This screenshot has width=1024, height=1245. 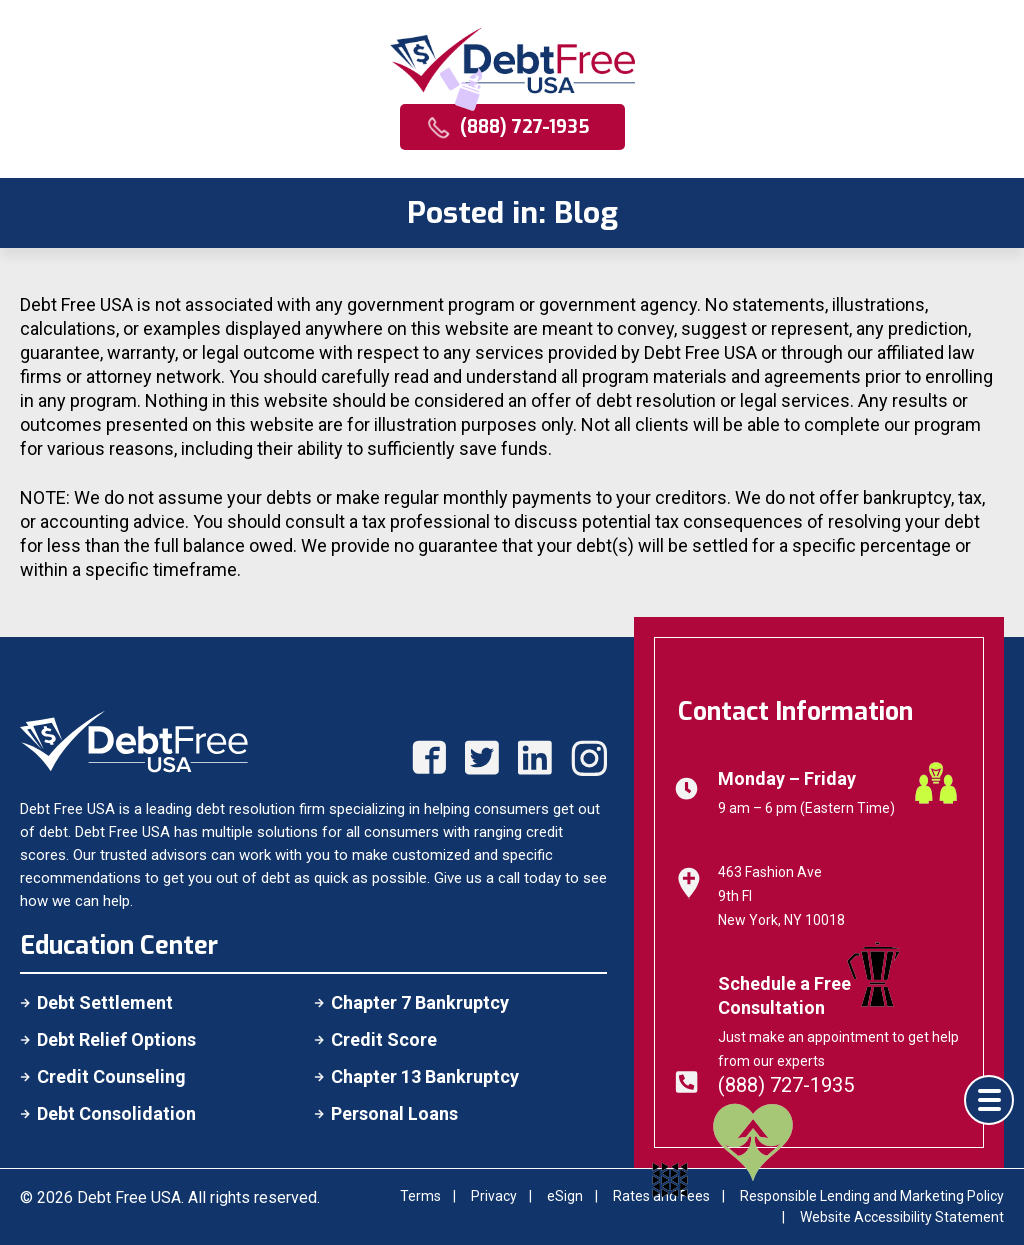 I want to click on browse coffee brewing recipes, so click(x=877, y=974).